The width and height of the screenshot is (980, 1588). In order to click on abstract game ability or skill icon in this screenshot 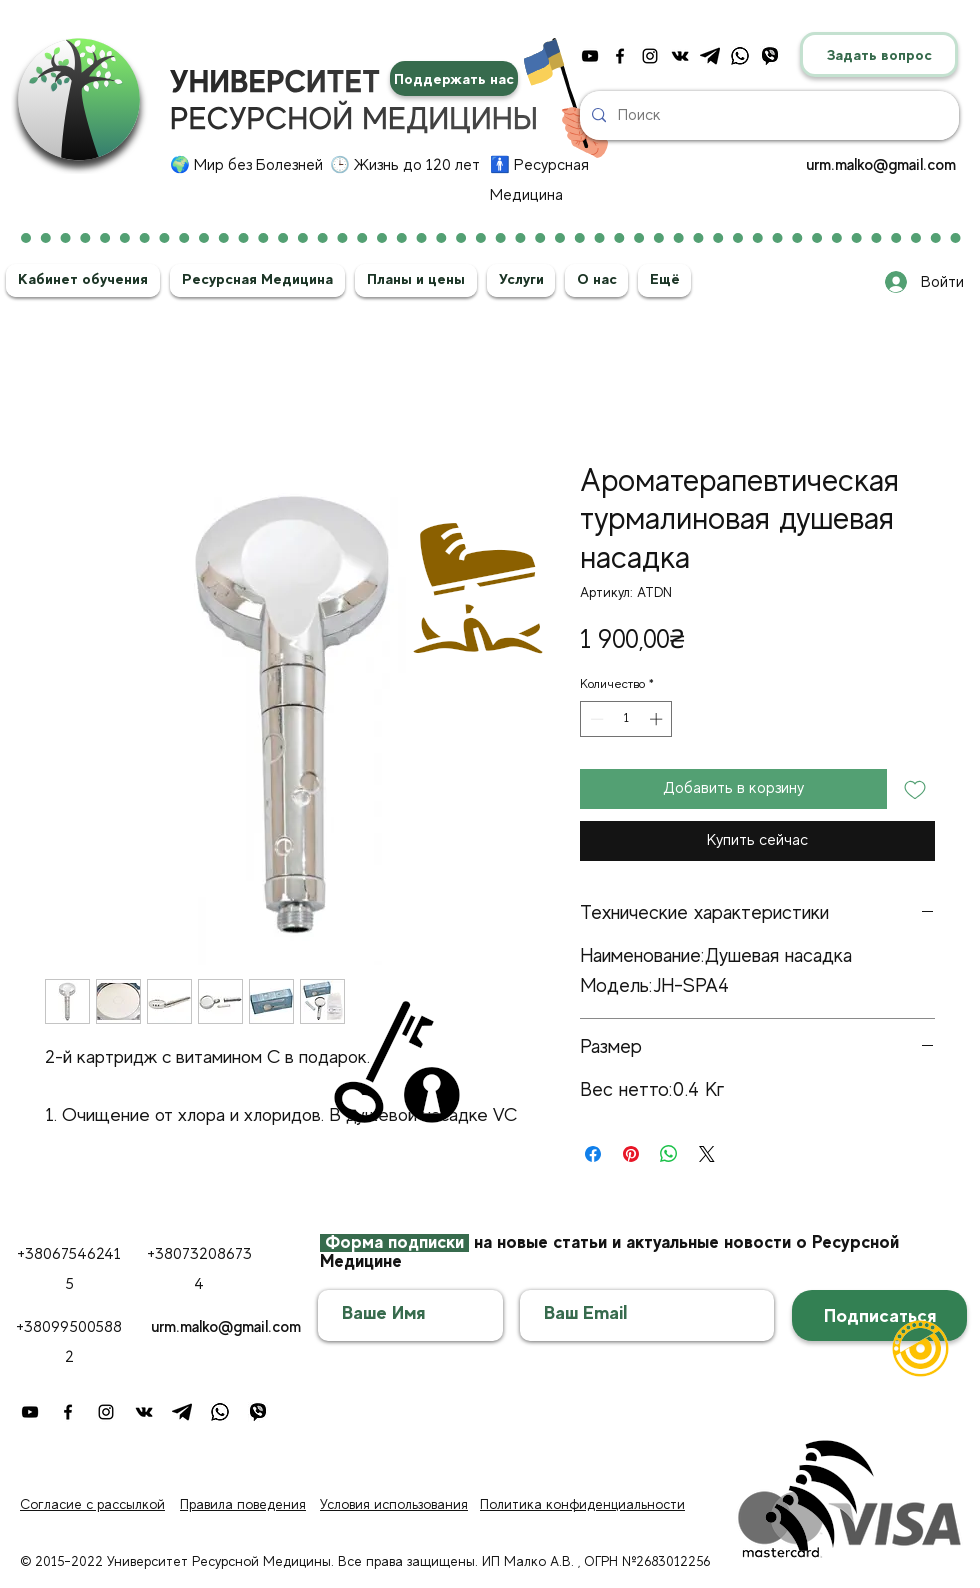, I will do `click(920, 1348)`.